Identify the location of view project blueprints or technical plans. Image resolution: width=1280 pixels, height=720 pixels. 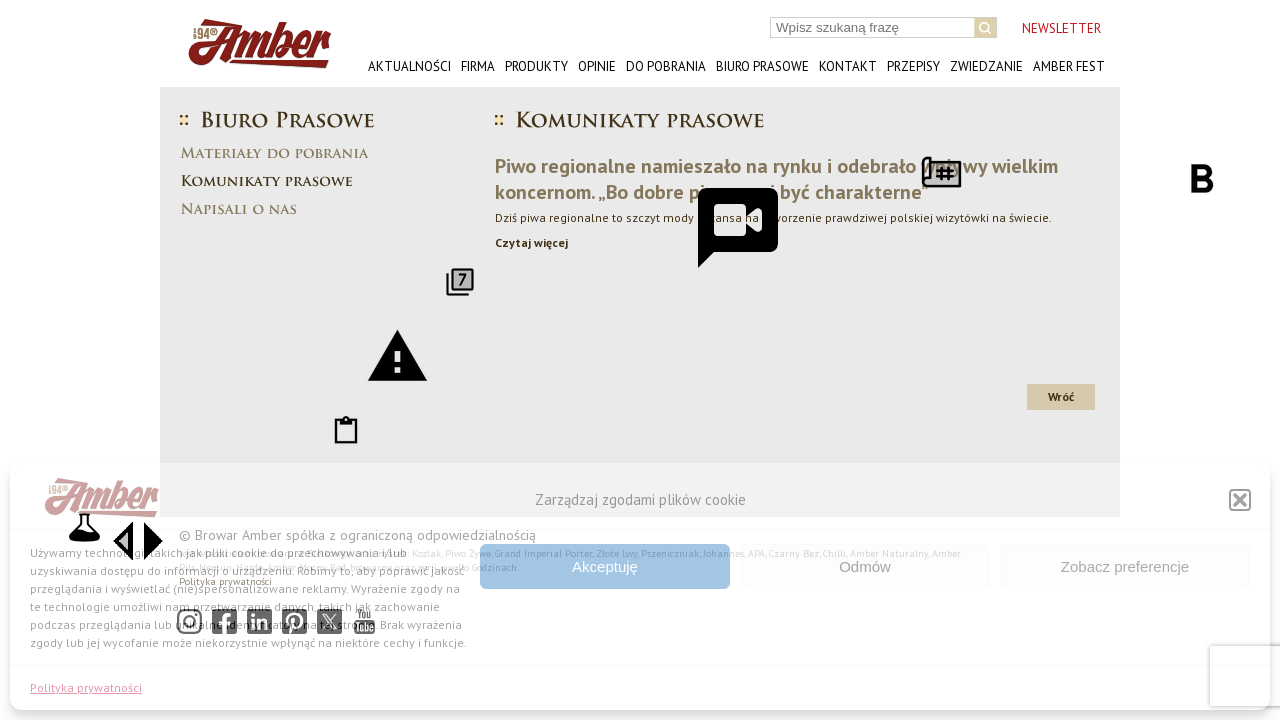
(941, 173).